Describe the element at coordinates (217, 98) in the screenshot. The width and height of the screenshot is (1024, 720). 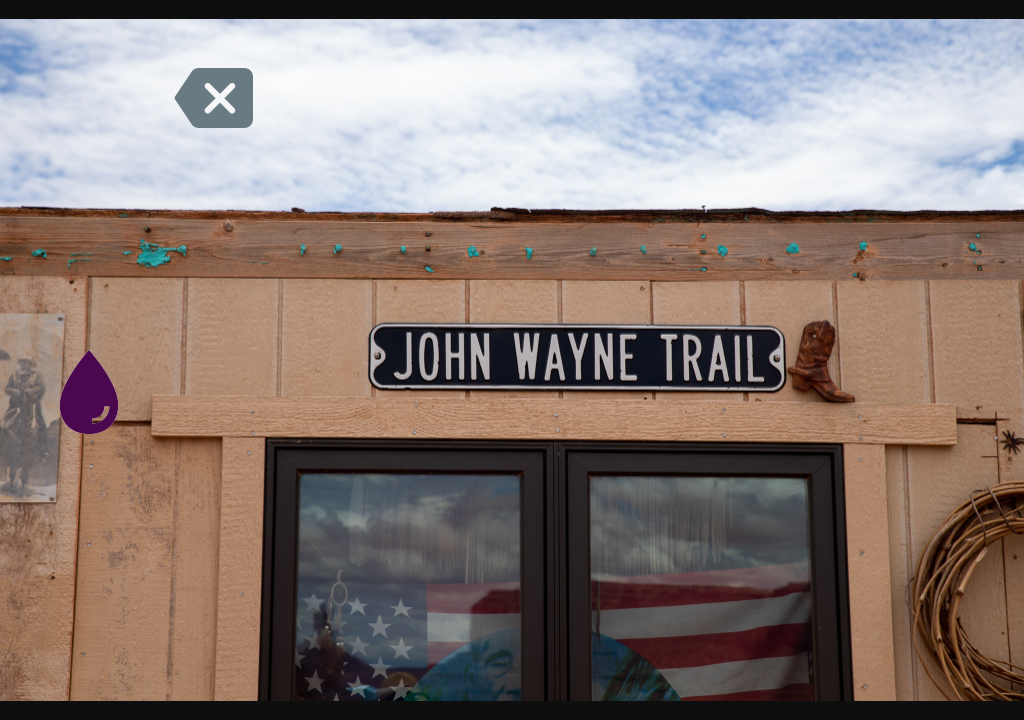
I see `delete the last character entered` at that location.